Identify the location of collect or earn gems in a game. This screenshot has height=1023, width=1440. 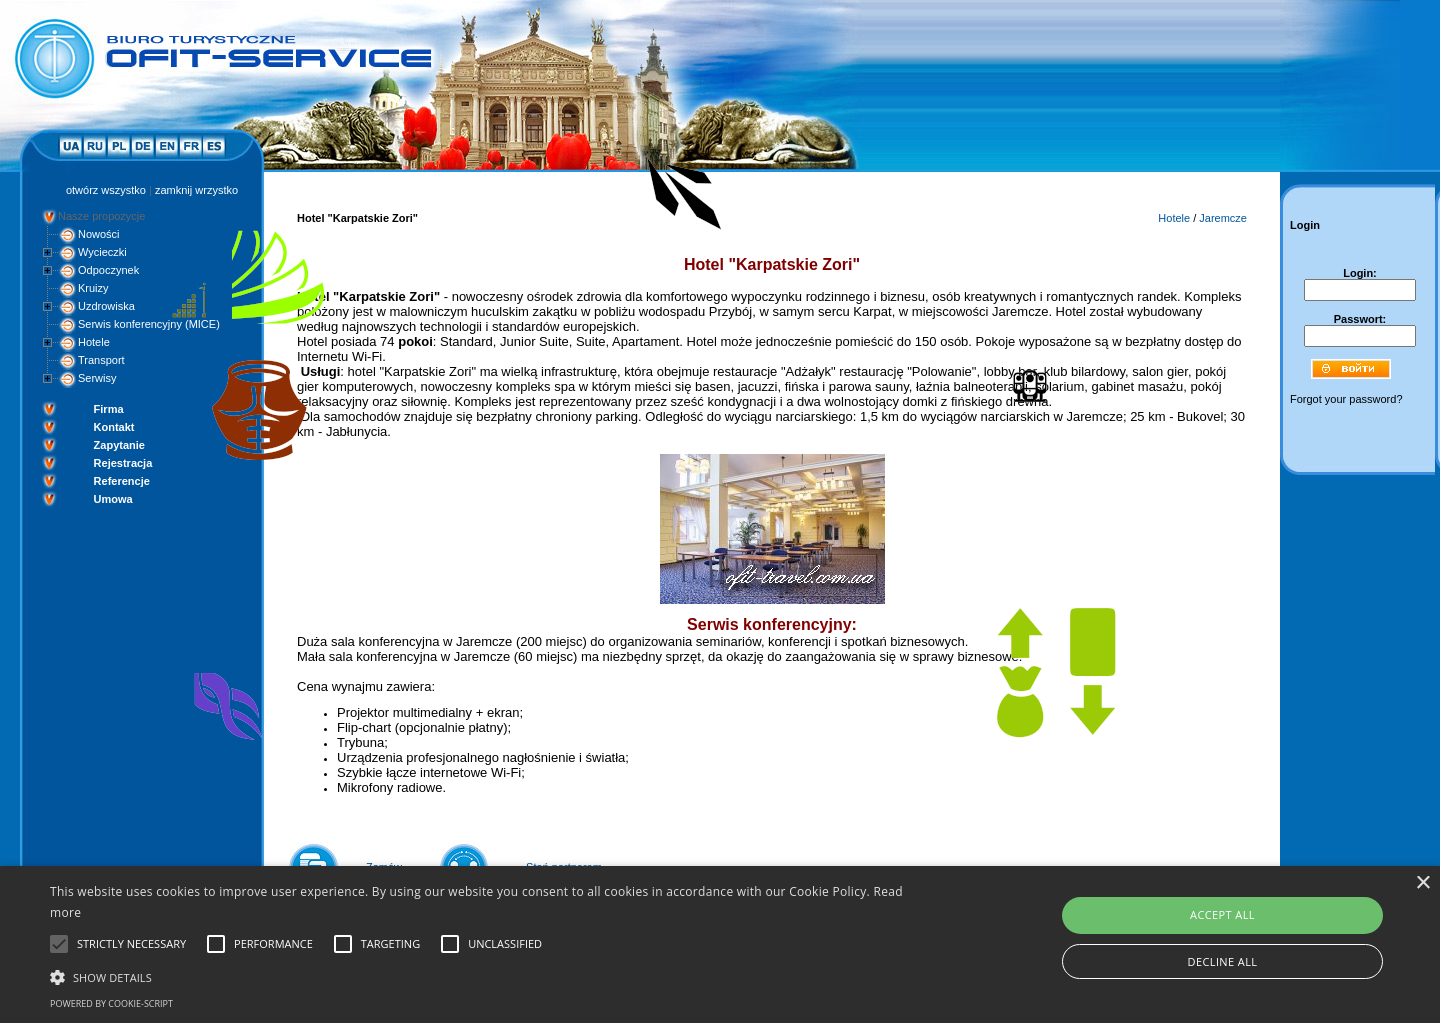
(683, 192).